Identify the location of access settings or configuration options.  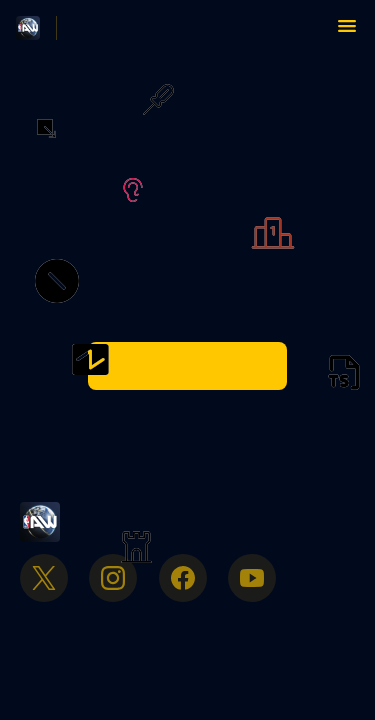
(158, 99).